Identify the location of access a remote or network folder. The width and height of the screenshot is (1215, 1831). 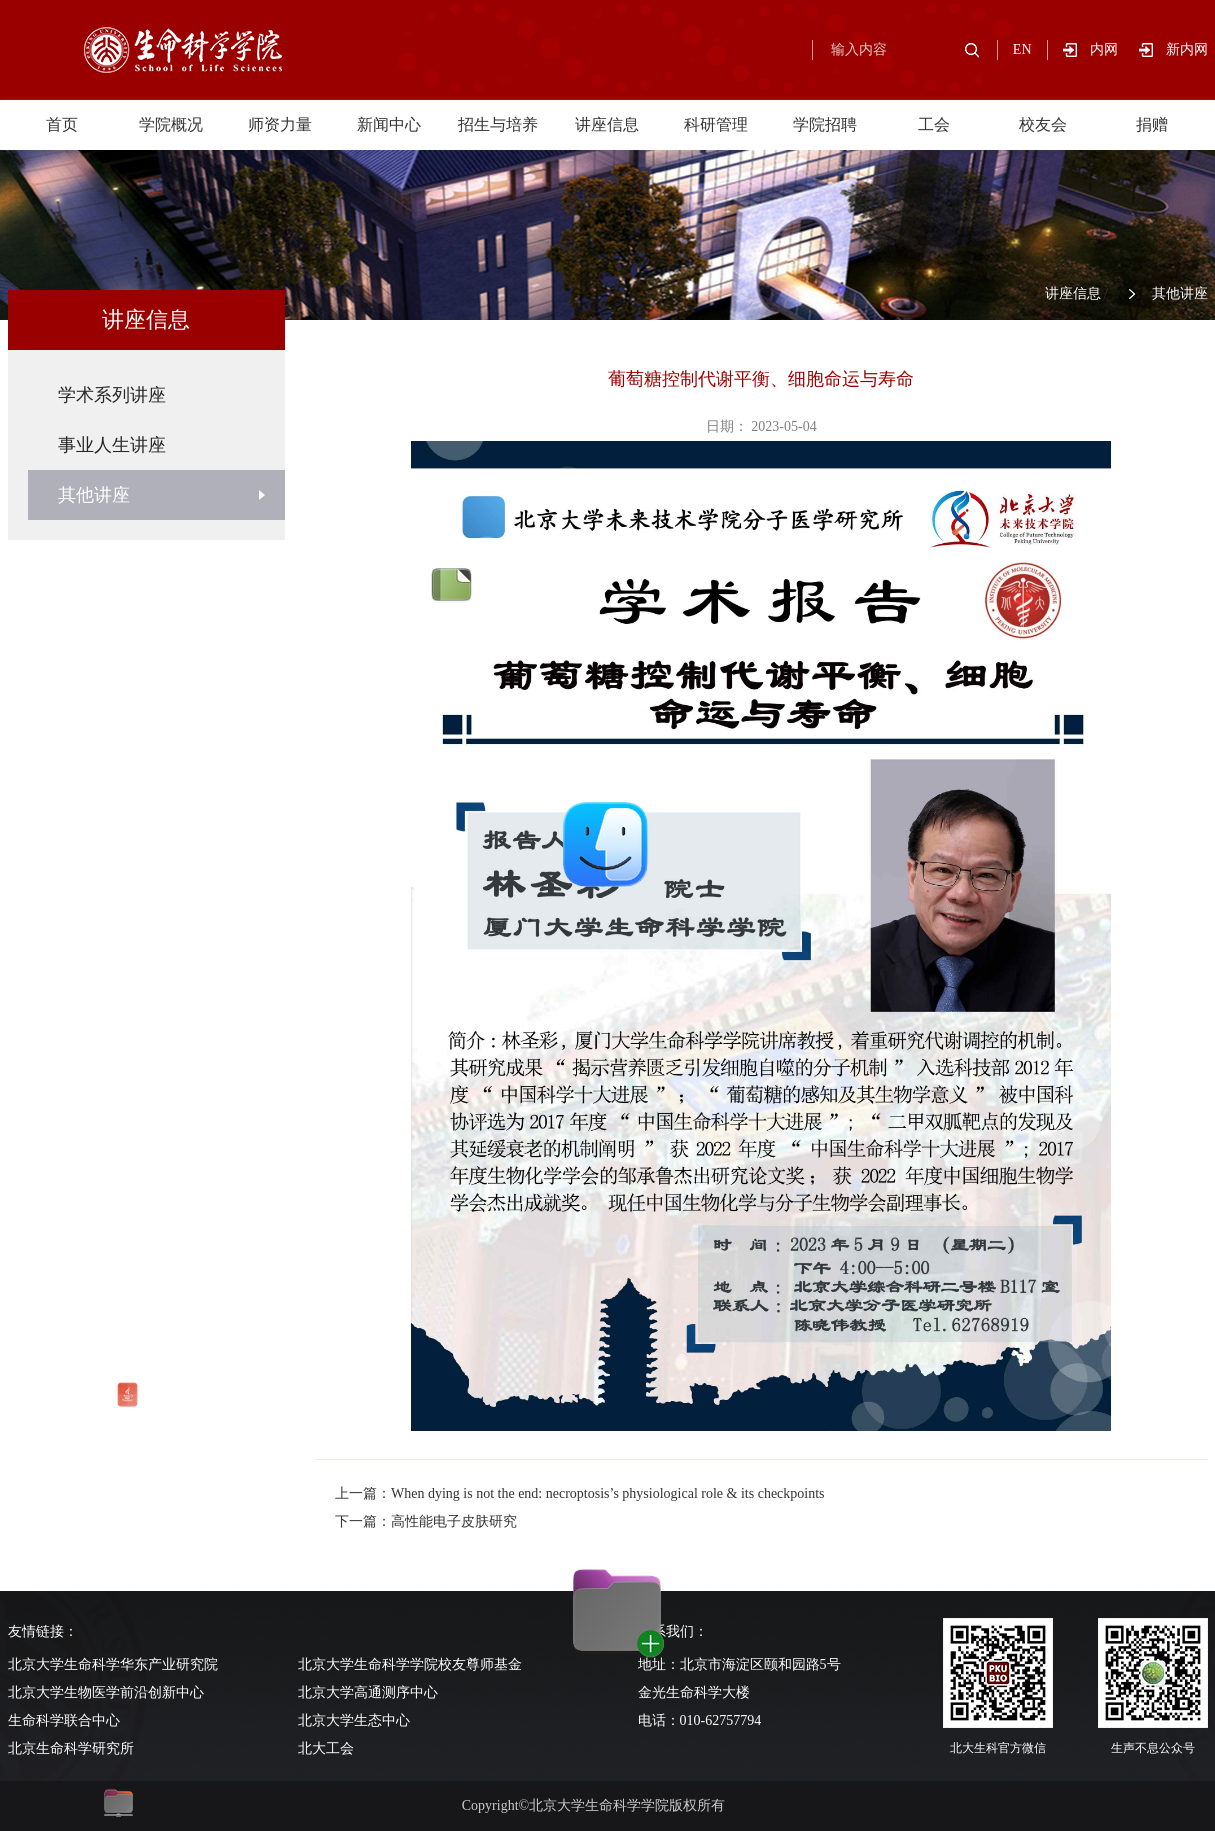
(118, 1802).